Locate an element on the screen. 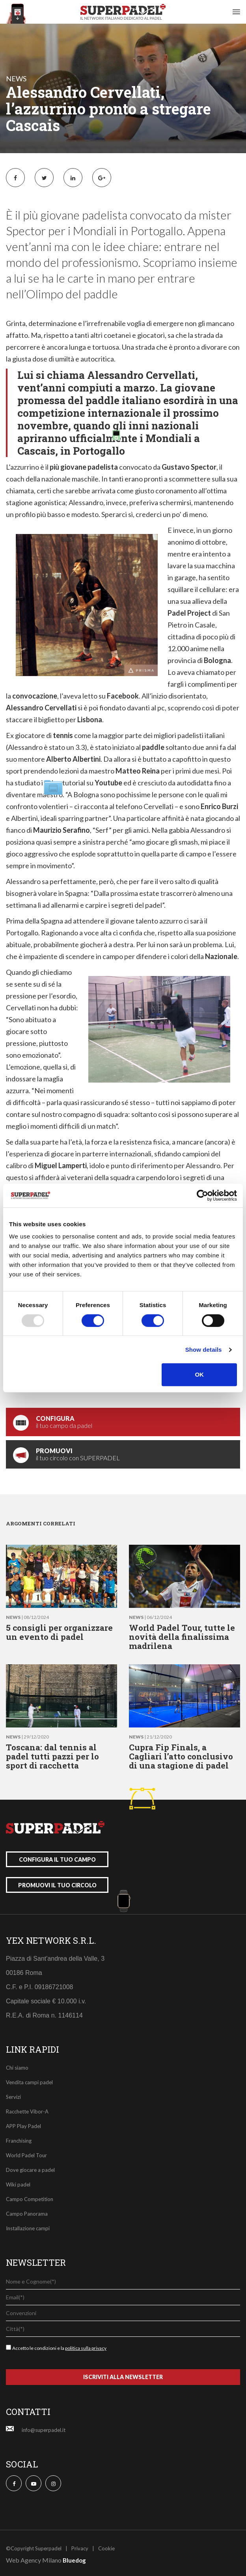 The width and height of the screenshot is (246, 2576). open your desktop folder is located at coordinates (53, 787).